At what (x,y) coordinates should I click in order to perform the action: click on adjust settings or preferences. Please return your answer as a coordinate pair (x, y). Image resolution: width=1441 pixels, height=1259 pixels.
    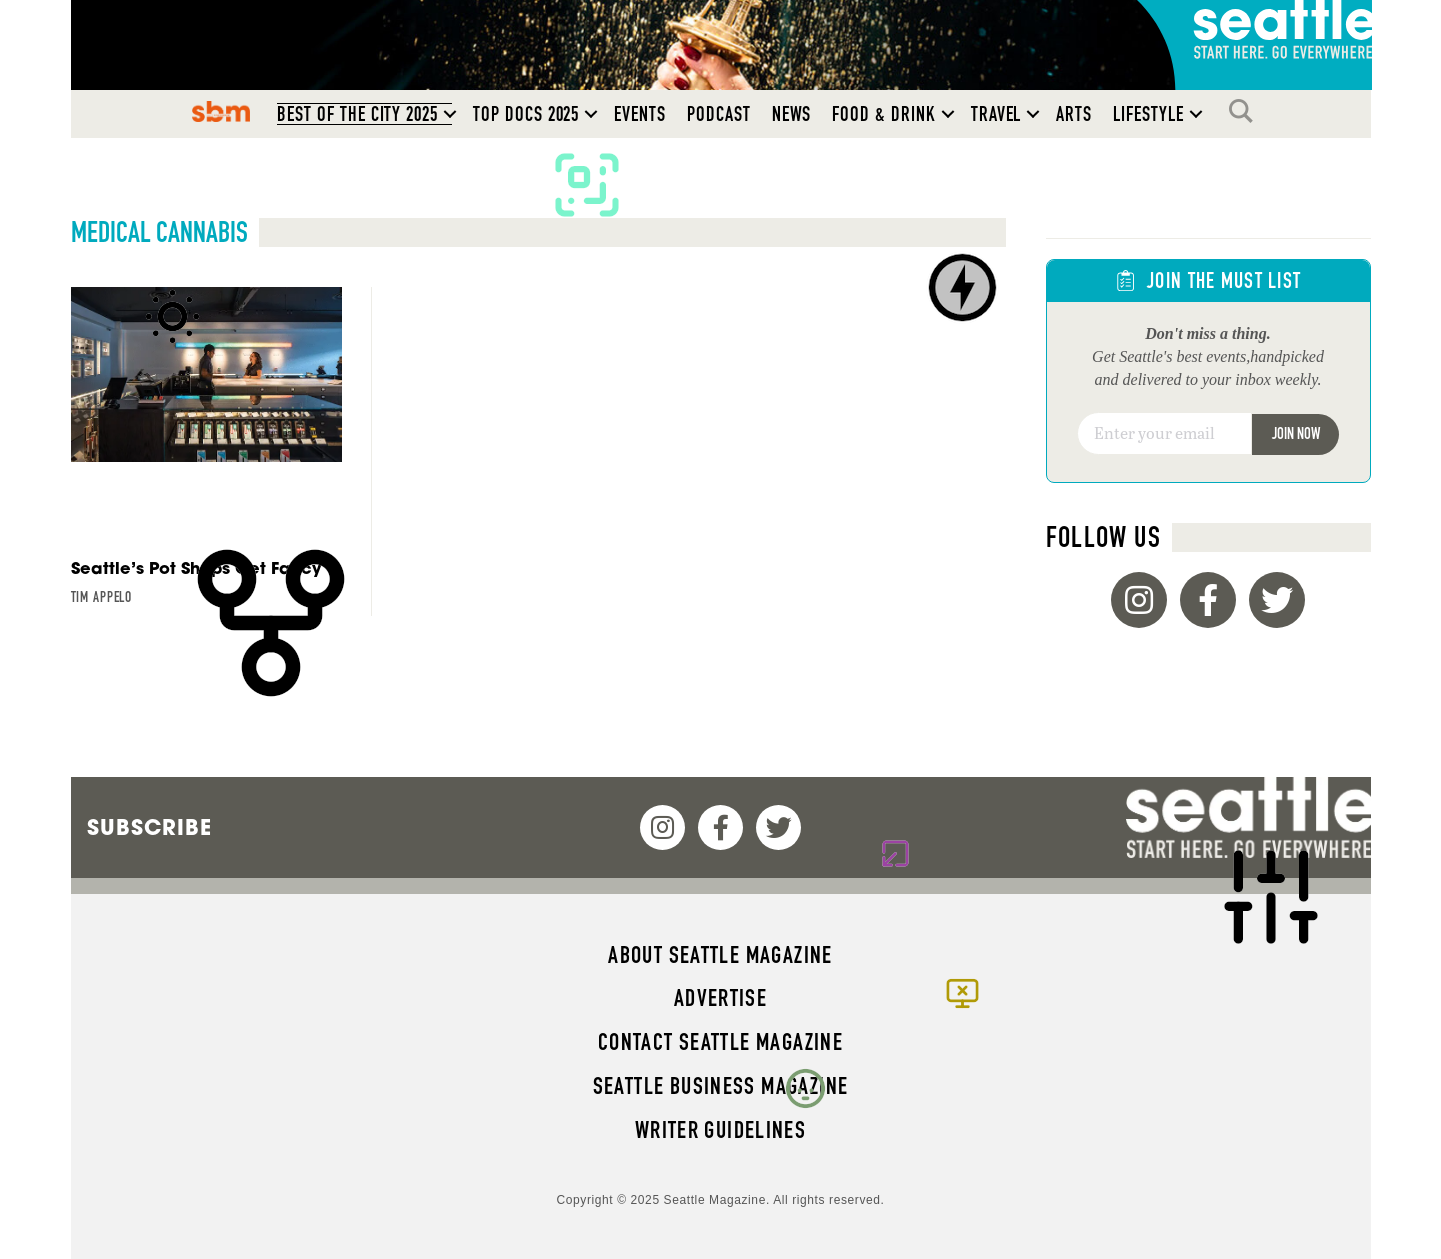
    Looking at the image, I should click on (1271, 897).